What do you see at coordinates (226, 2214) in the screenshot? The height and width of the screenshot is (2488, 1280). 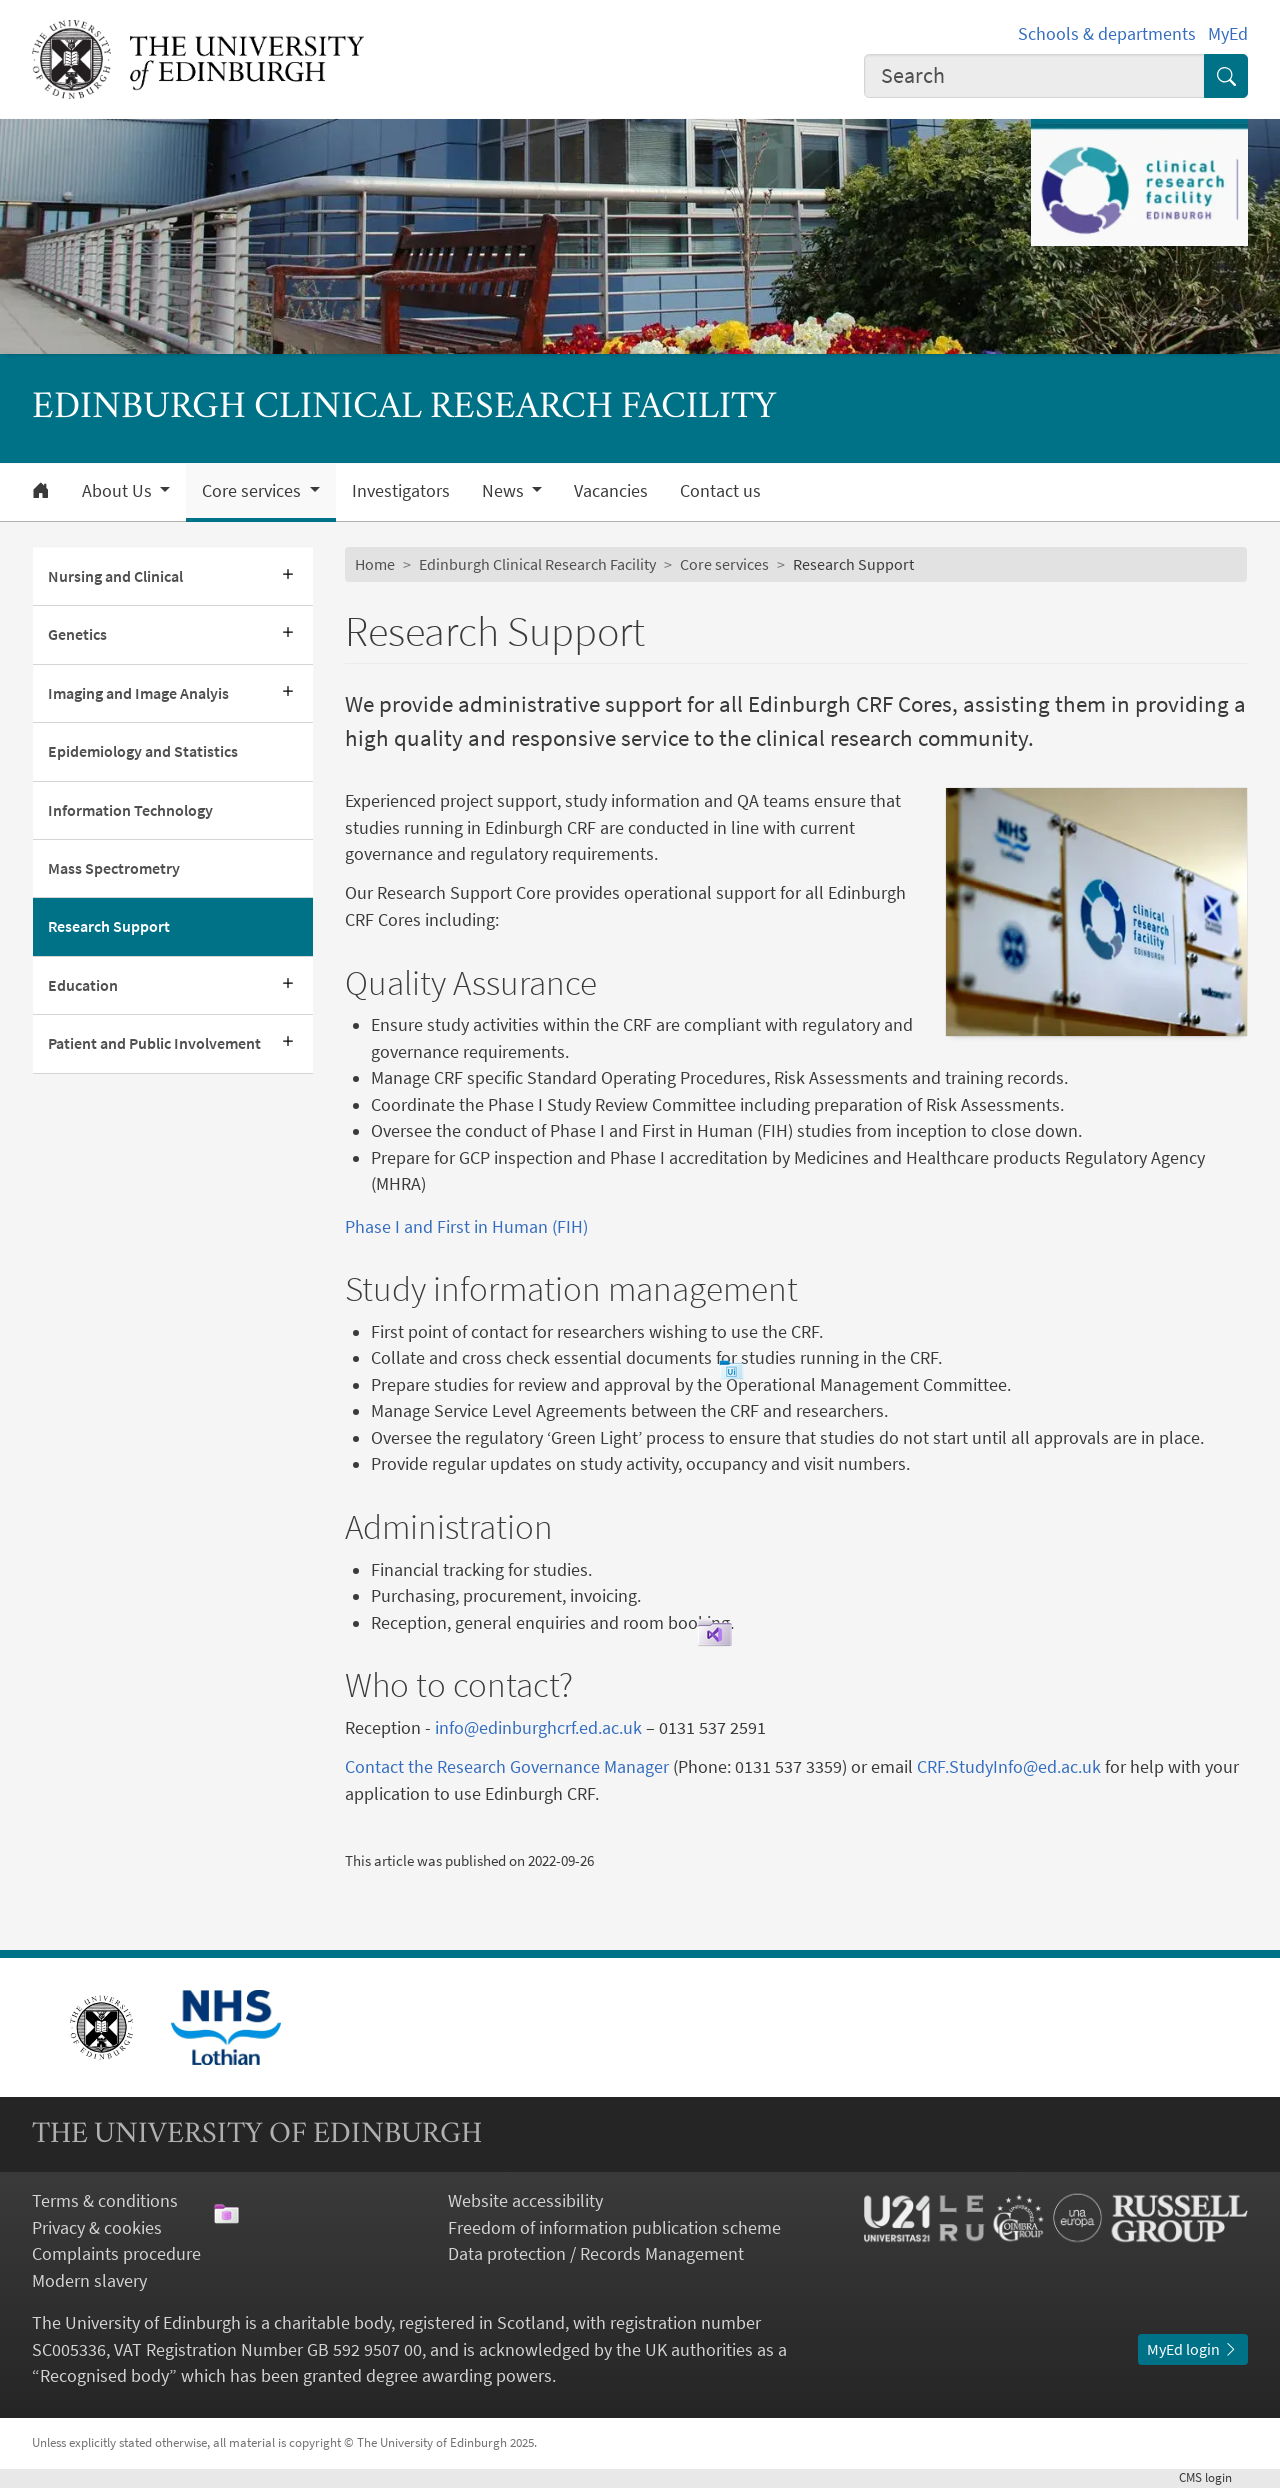 I see `open folder containing LibreOffice Base database files` at bounding box center [226, 2214].